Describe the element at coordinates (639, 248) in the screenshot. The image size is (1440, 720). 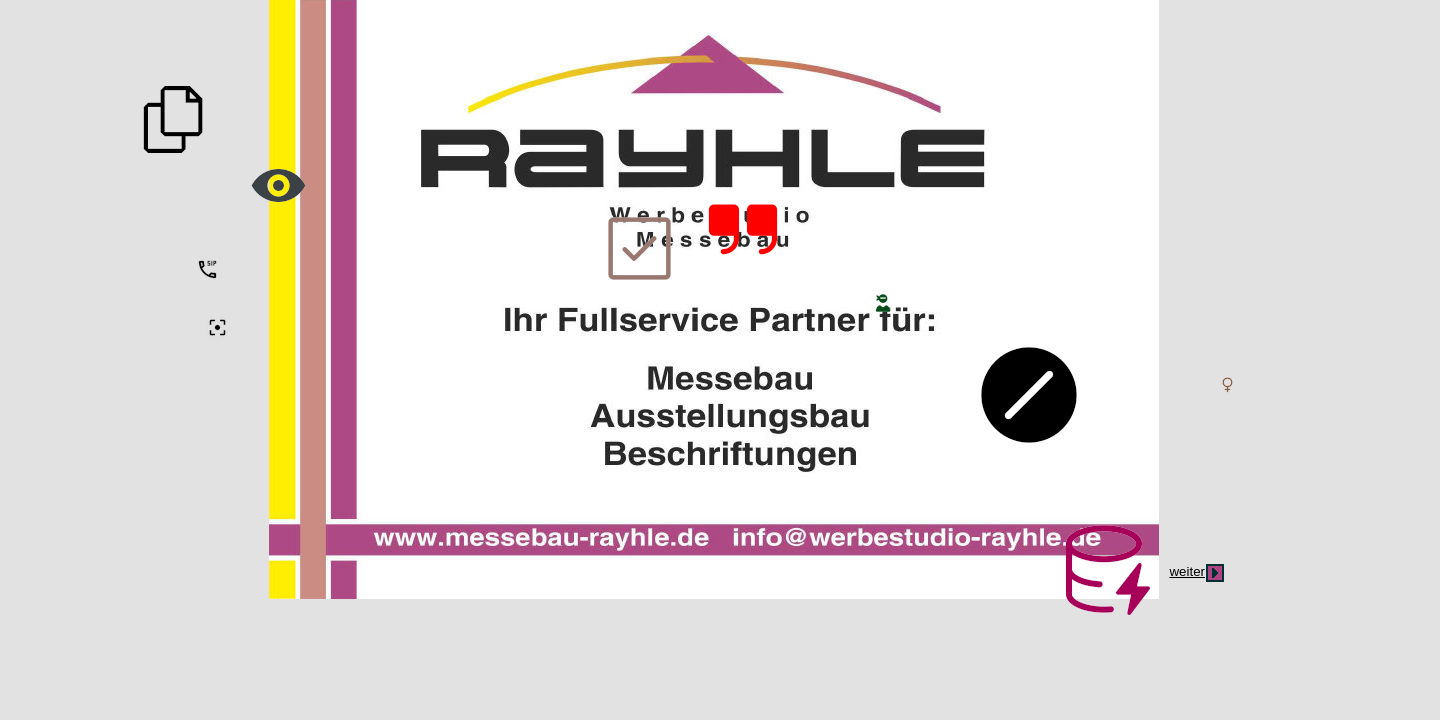
I see `select or confirm an option` at that location.